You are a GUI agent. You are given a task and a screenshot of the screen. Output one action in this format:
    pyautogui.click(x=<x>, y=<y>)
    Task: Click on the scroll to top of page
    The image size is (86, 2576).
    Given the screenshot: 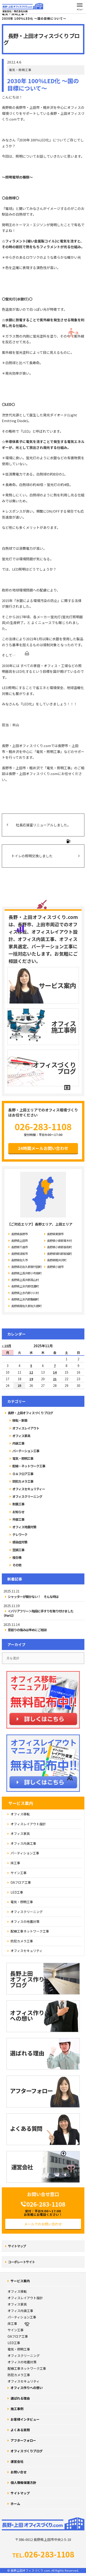 What is the action you would take?
    pyautogui.click(x=63, y=2153)
    